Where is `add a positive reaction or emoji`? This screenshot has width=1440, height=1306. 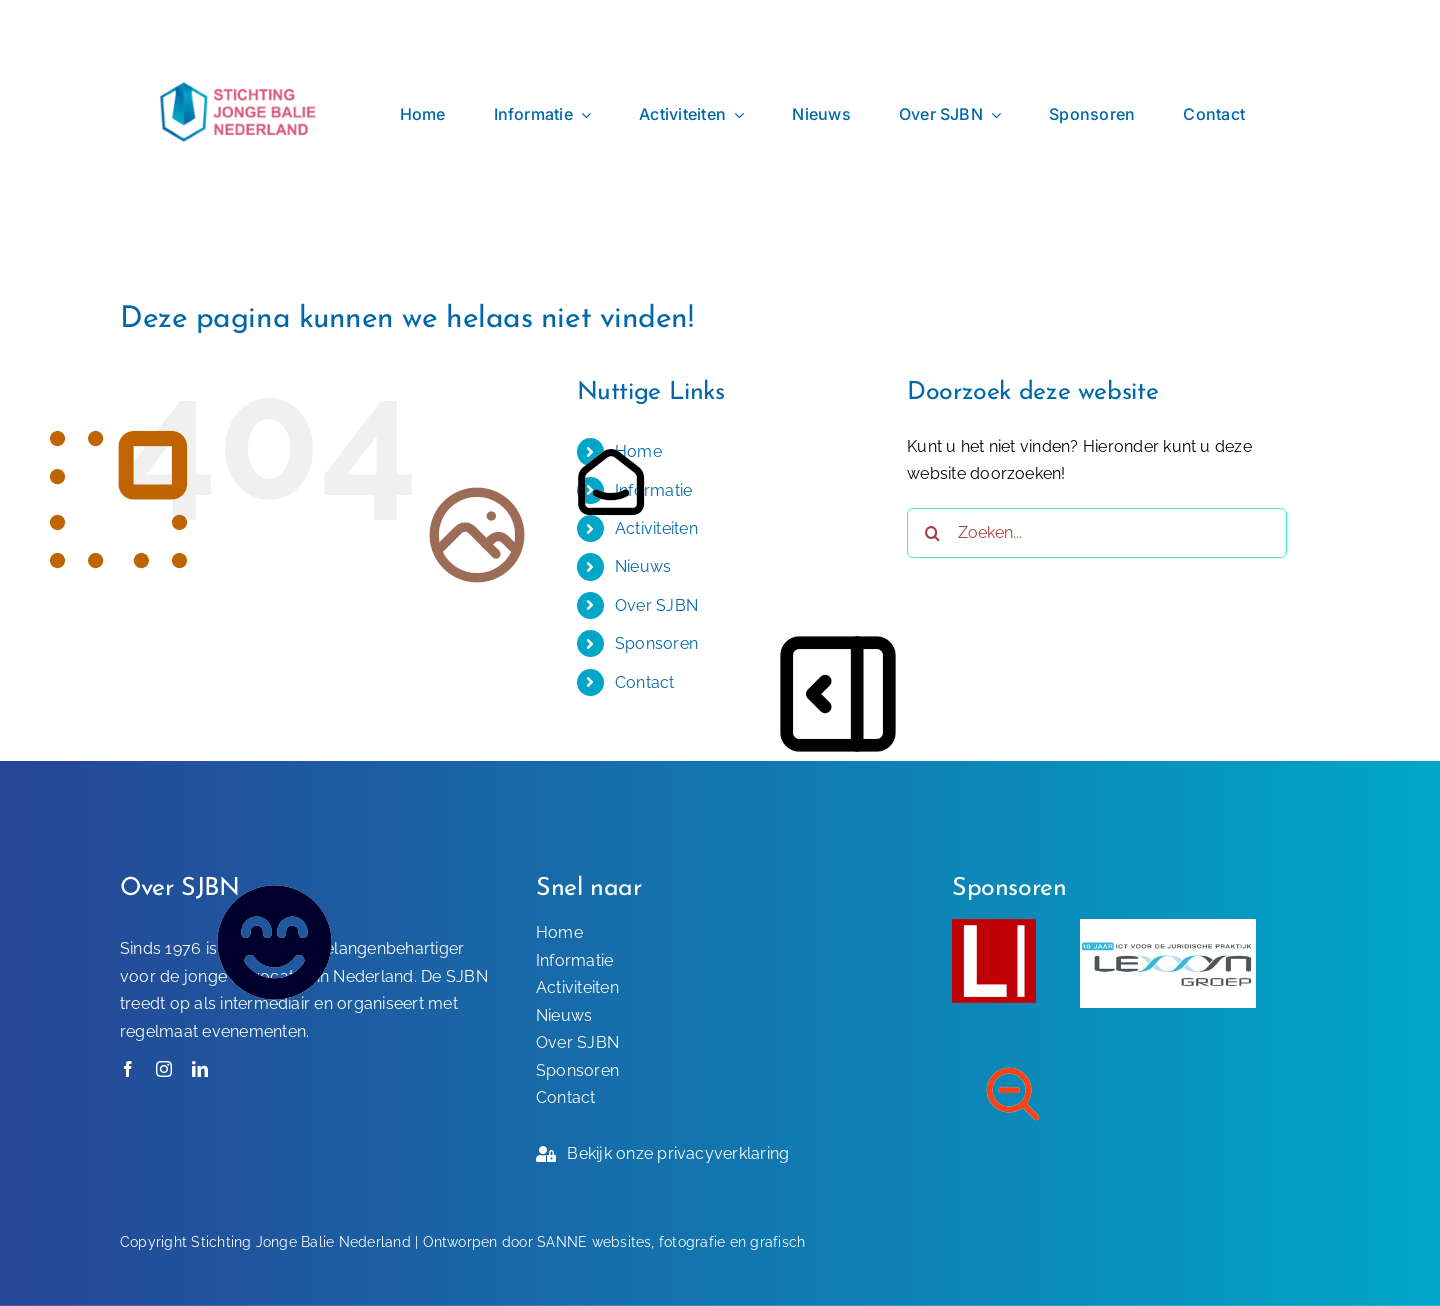
add a positive reaction or emoji is located at coordinates (274, 942).